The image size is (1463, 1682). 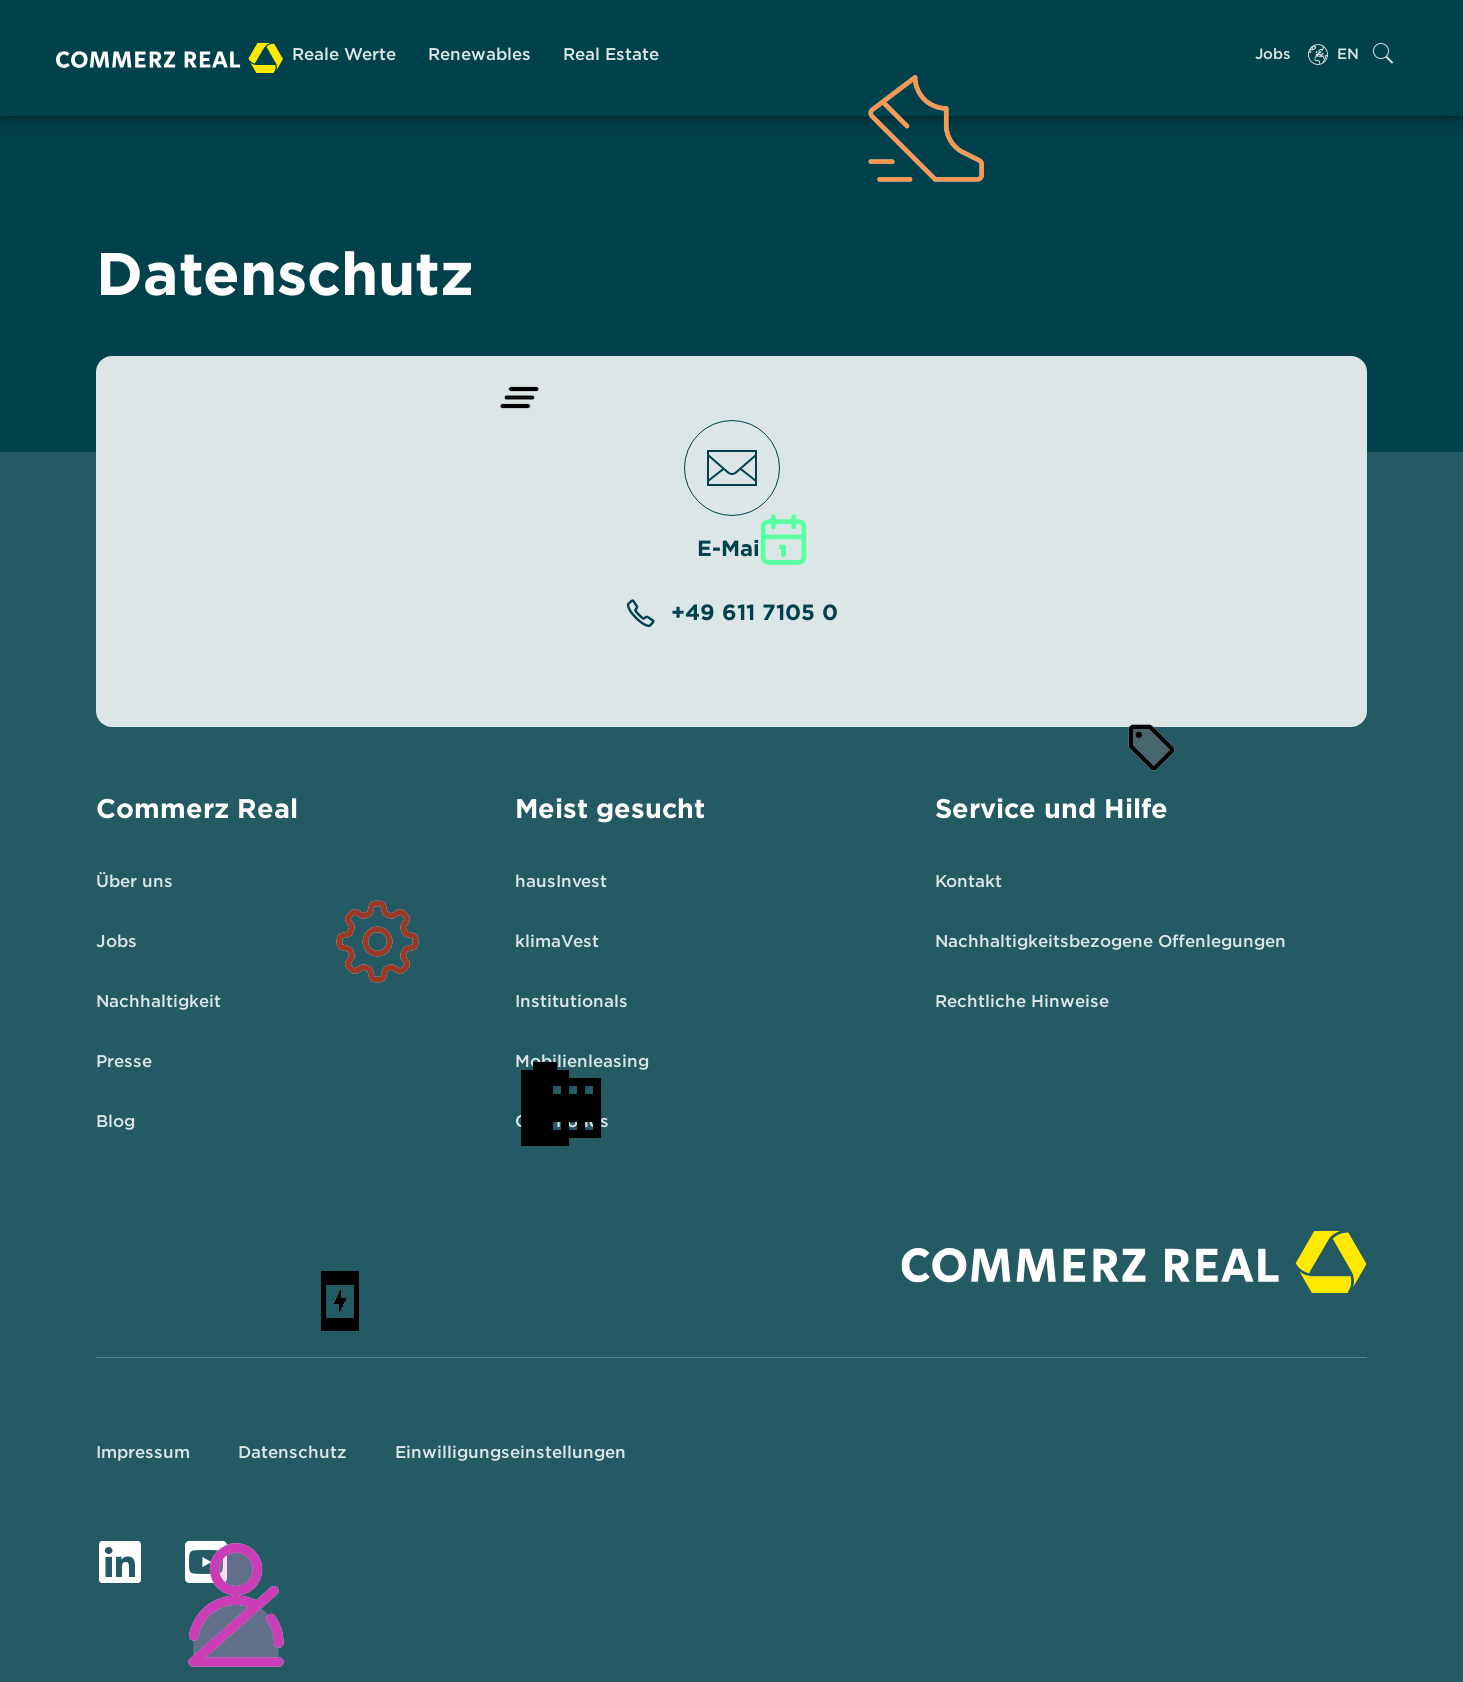 I want to click on access camera roll or photo gallery, so click(x=561, y=1106).